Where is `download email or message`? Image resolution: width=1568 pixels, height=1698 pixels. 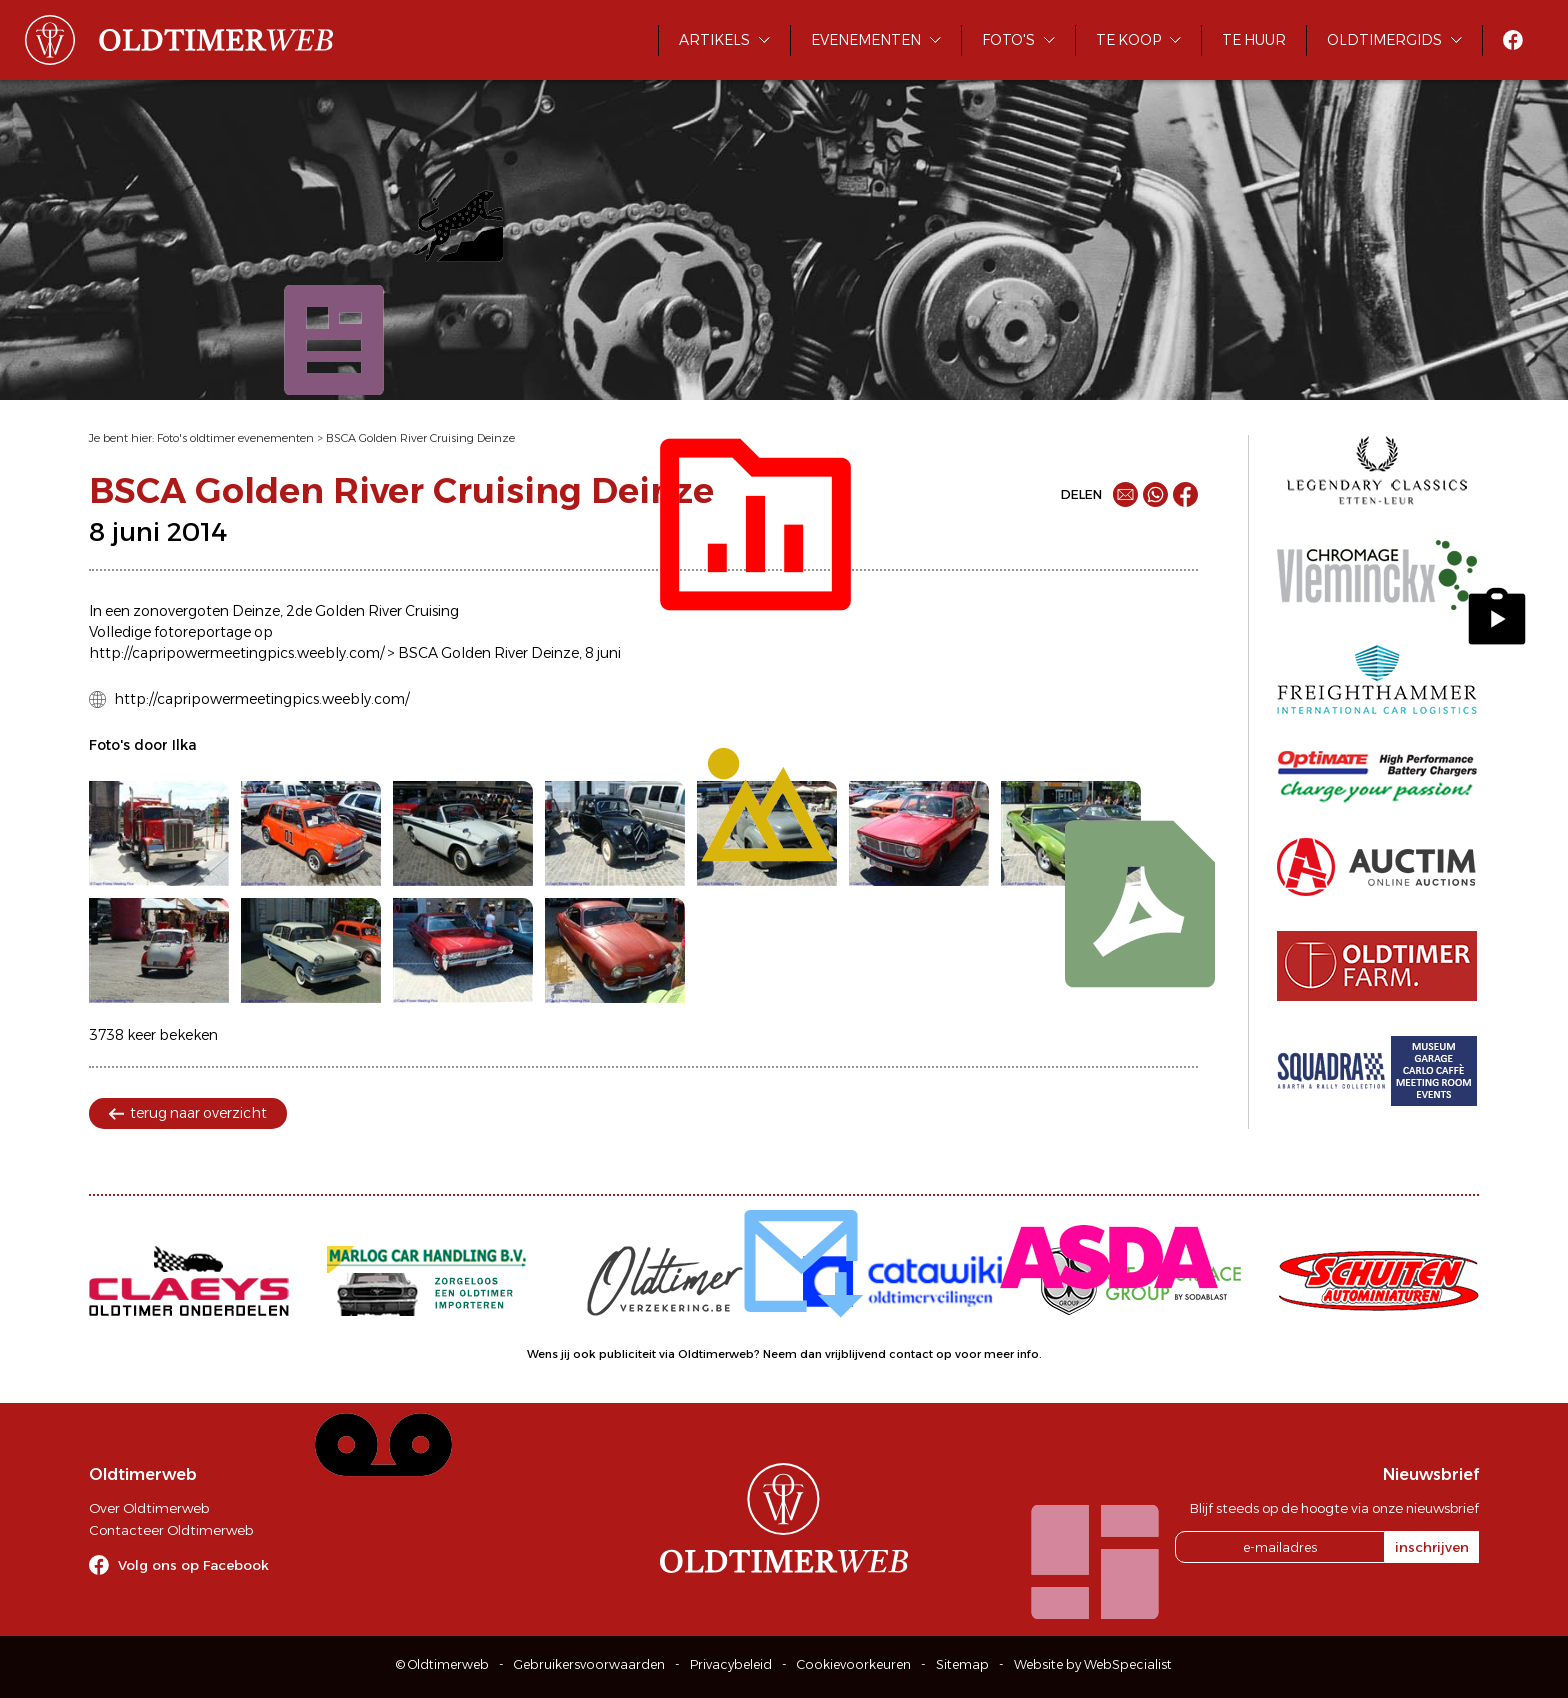 download email or message is located at coordinates (801, 1261).